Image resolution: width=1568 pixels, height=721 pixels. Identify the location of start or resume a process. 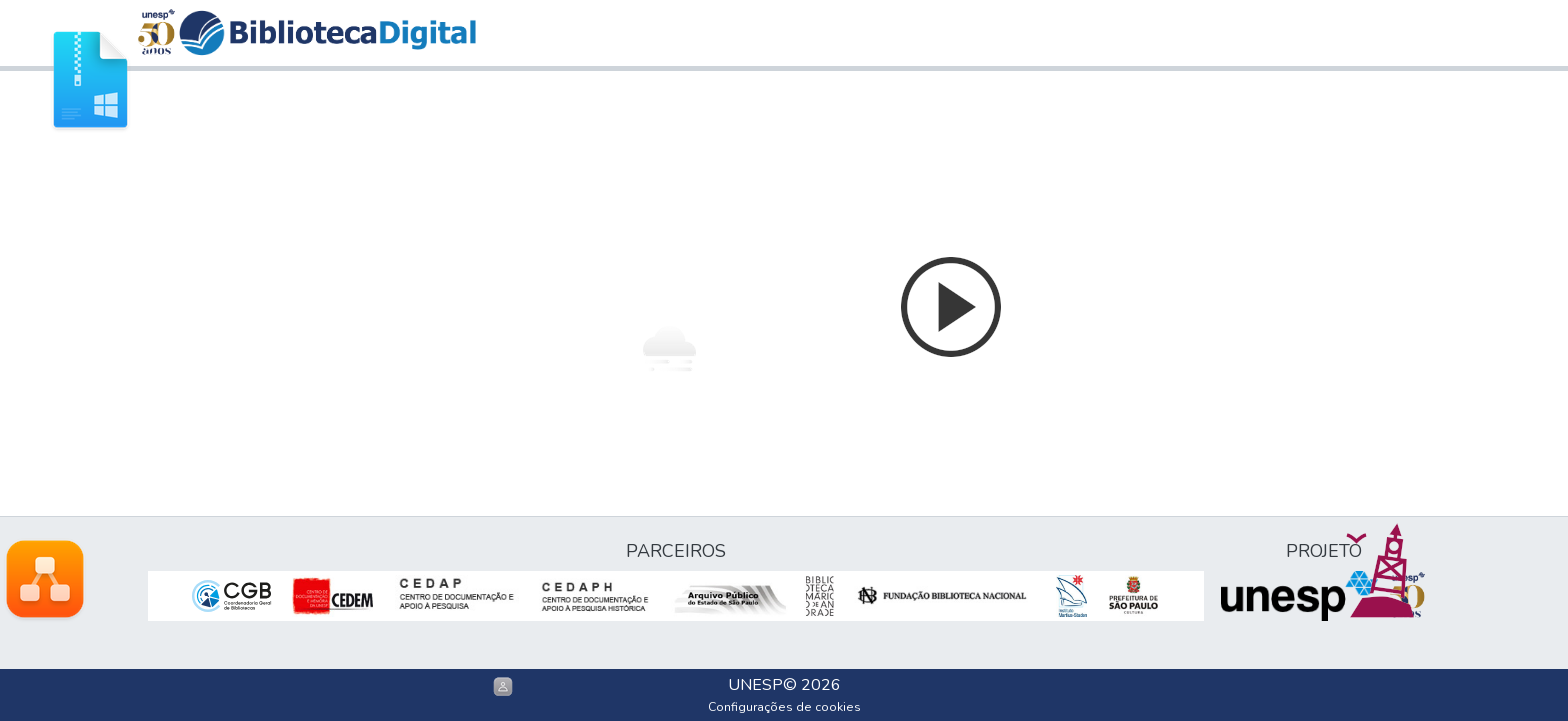
(951, 307).